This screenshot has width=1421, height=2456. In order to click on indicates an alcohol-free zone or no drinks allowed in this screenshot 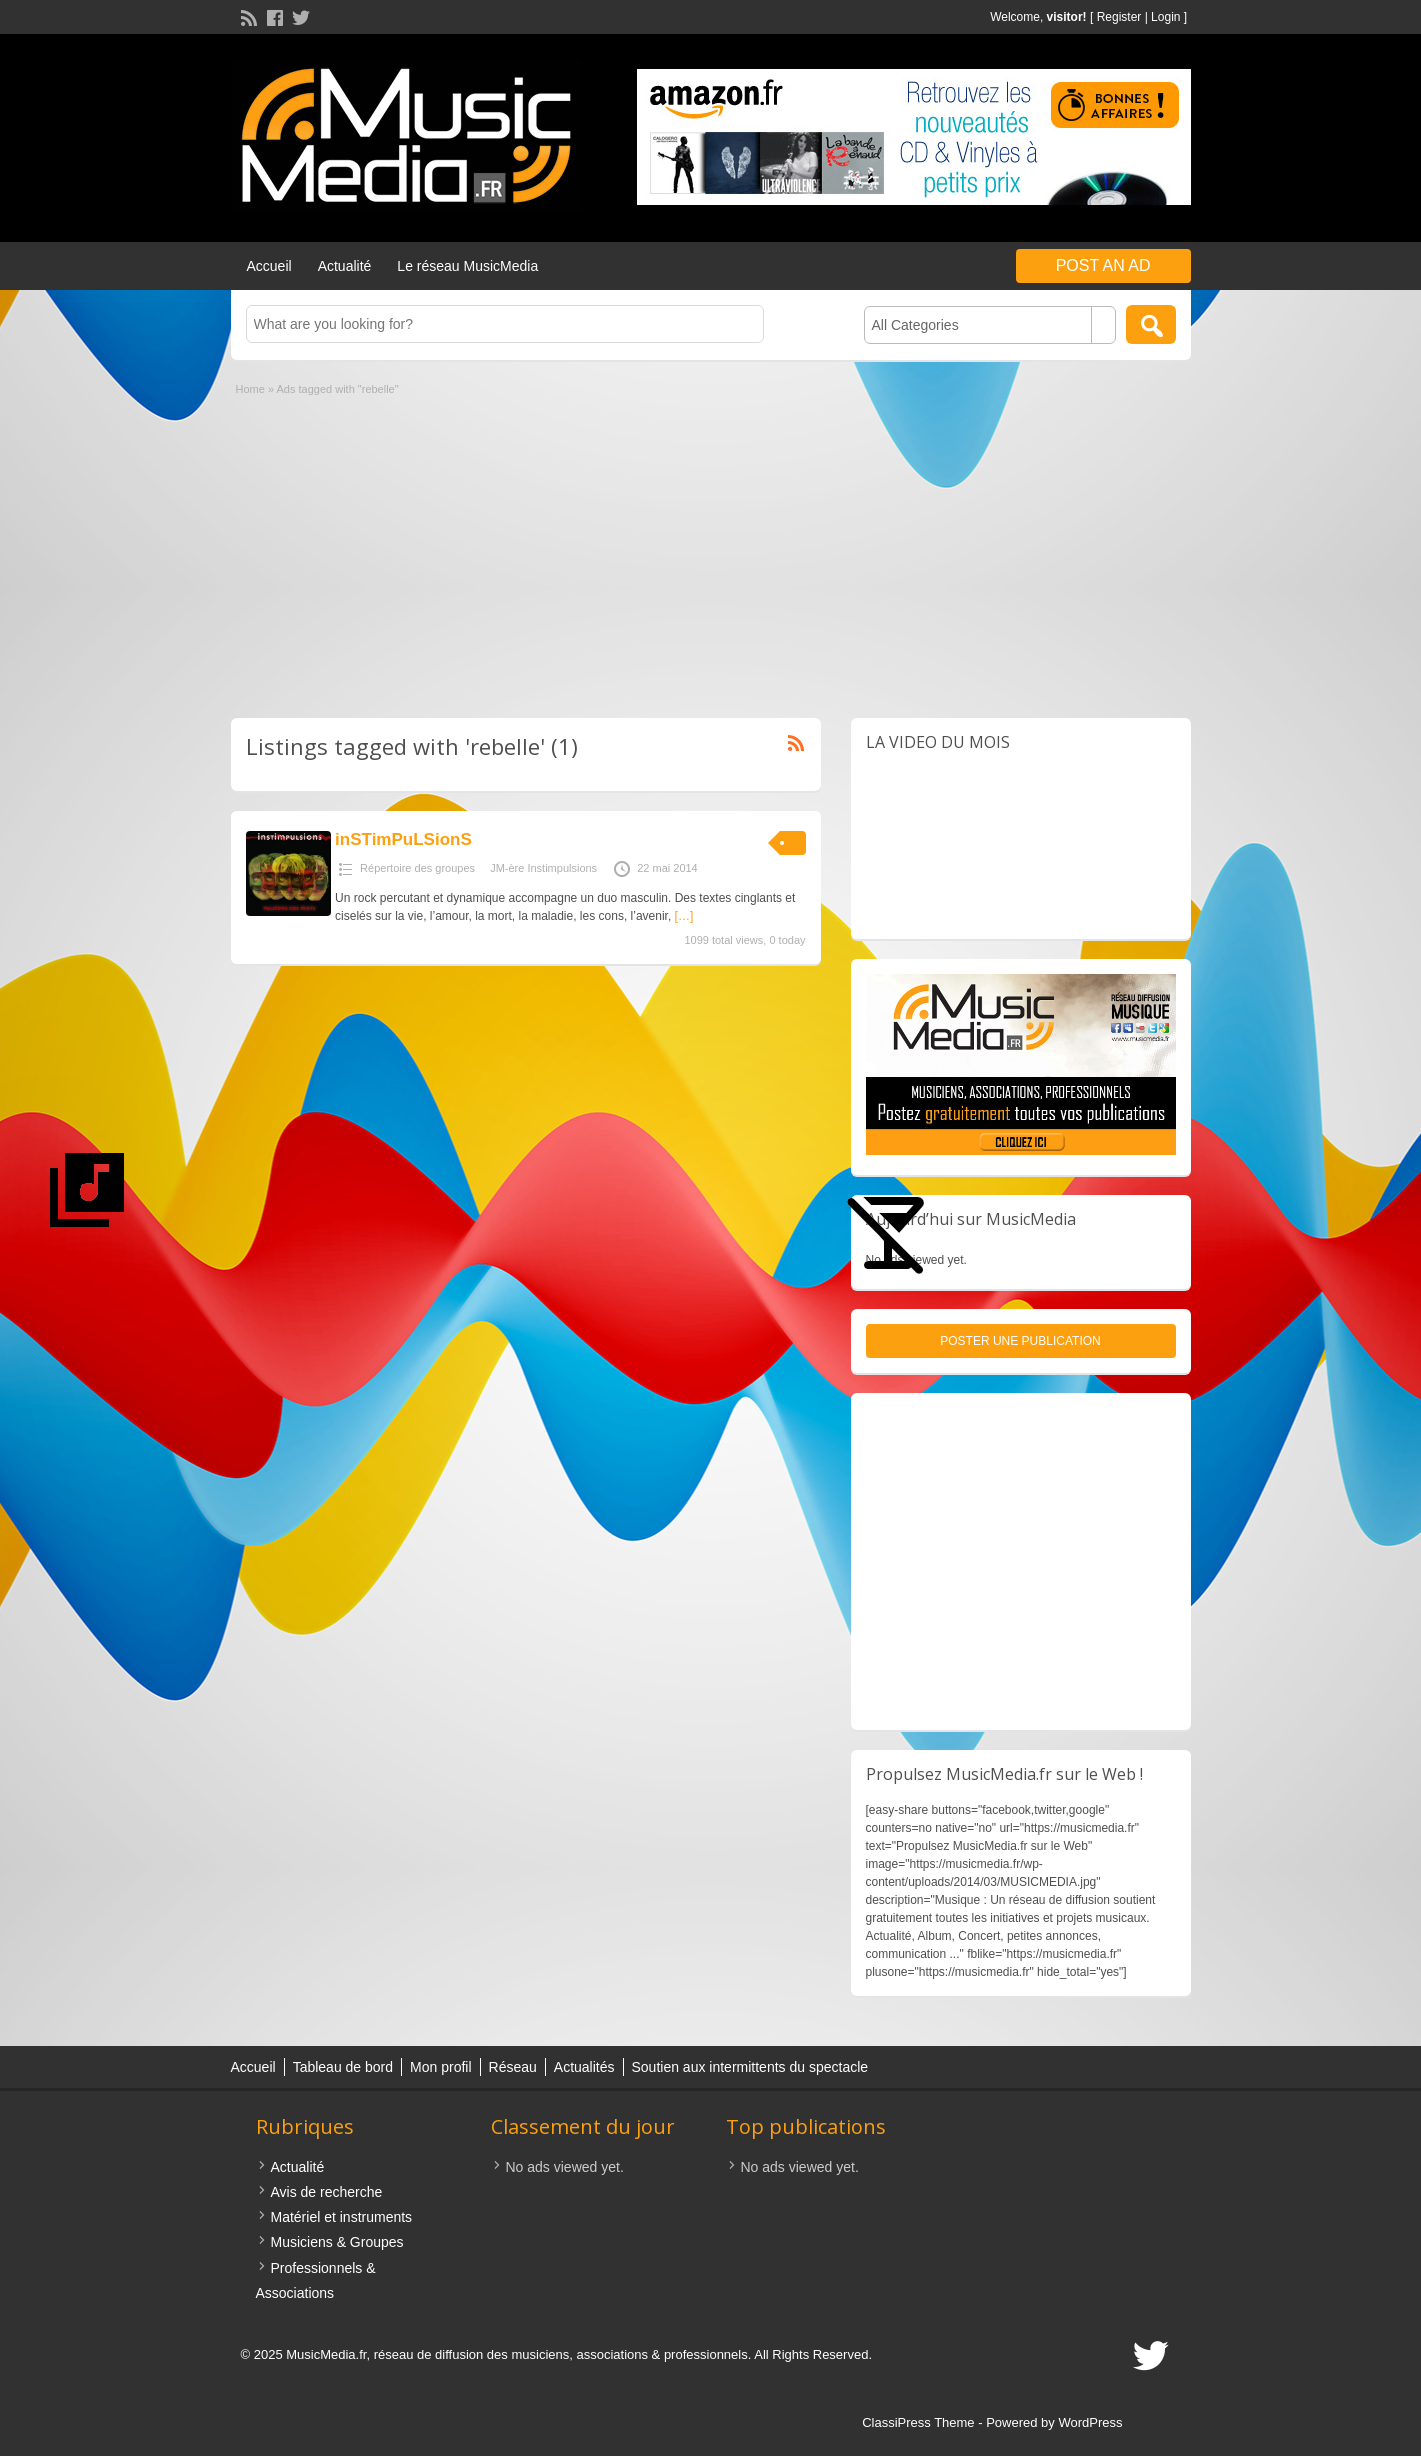, I will do `click(888, 1233)`.